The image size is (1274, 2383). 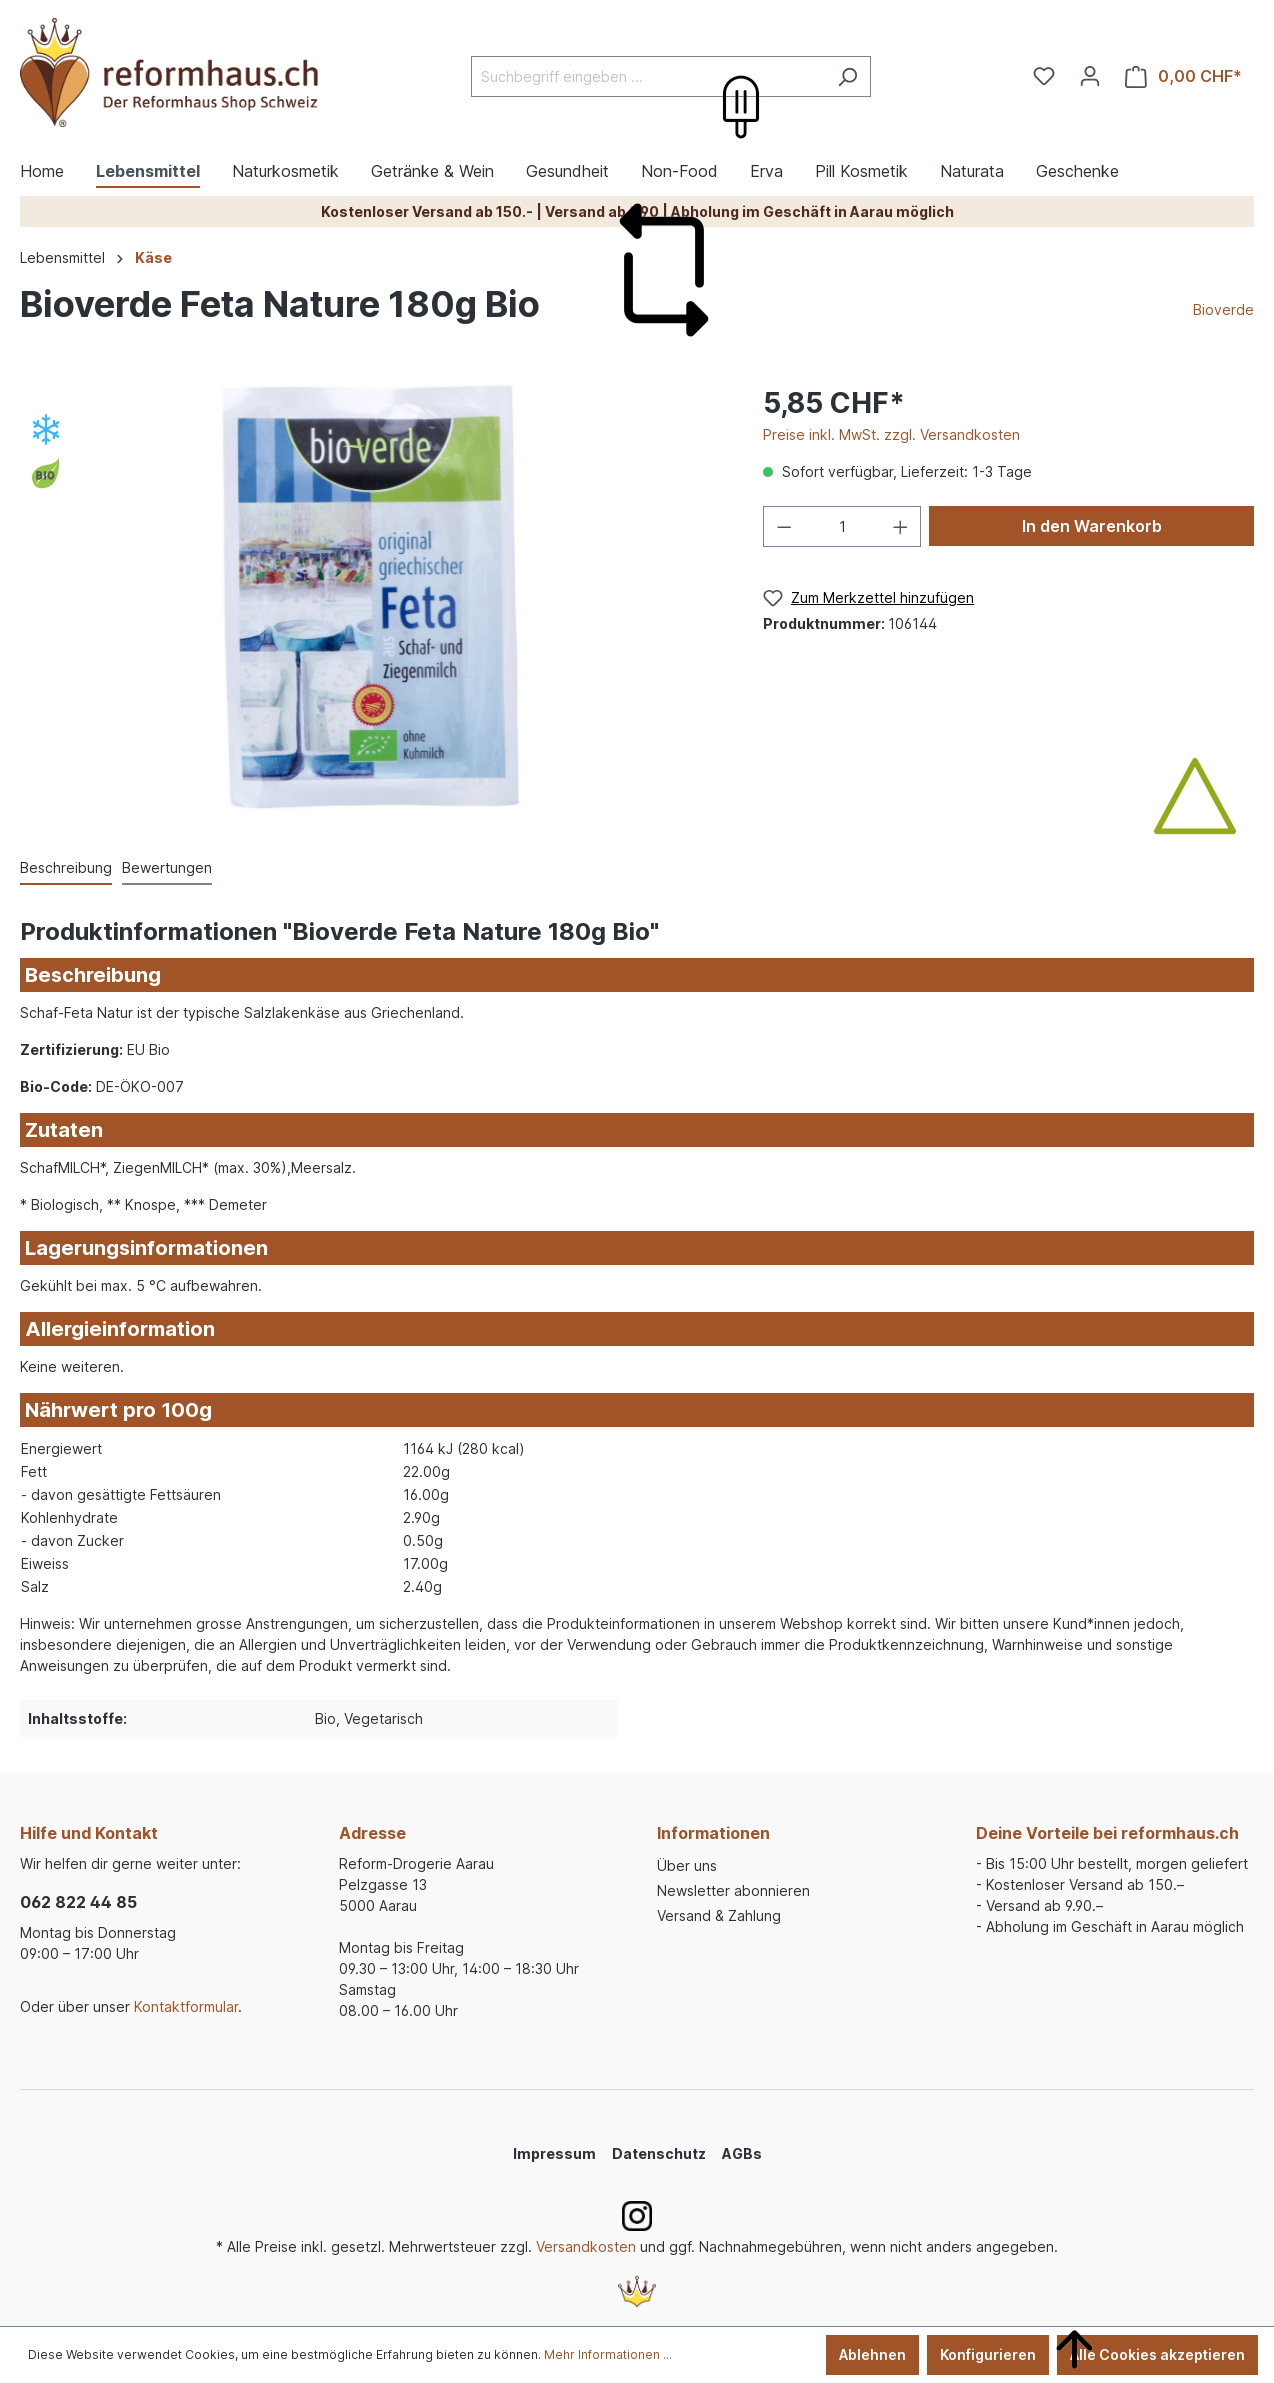 What do you see at coordinates (741, 106) in the screenshot?
I see `indicates summer or seasonal content` at bounding box center [741, 106].